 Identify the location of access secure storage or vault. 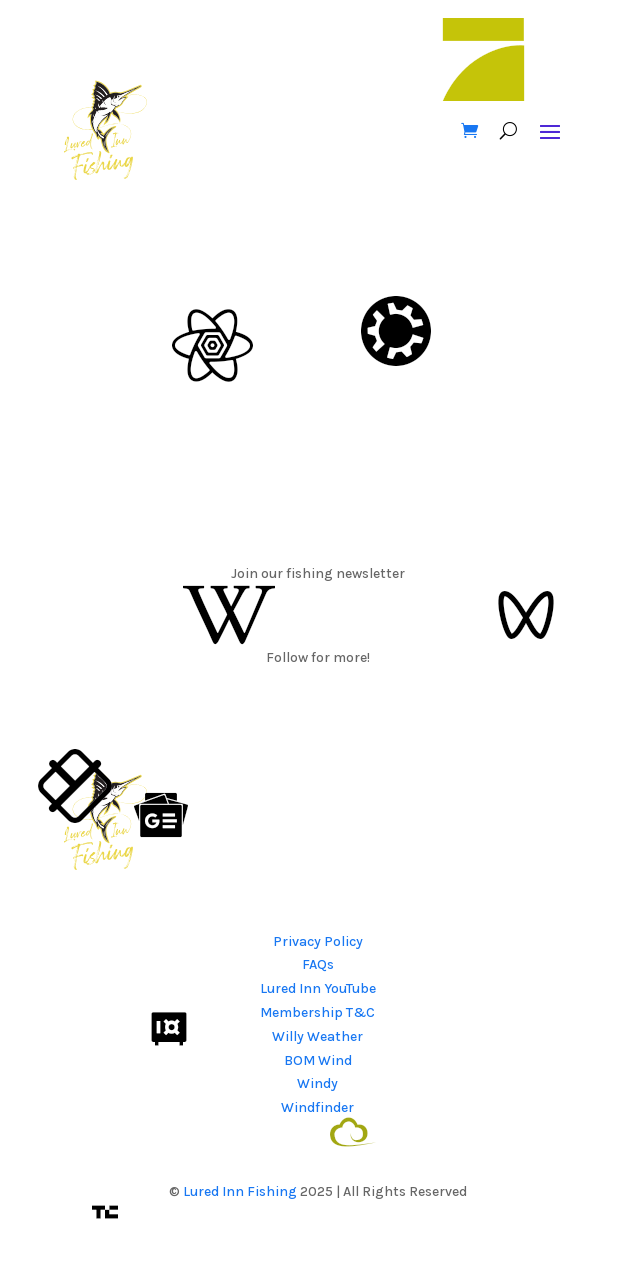
(169, 1028).